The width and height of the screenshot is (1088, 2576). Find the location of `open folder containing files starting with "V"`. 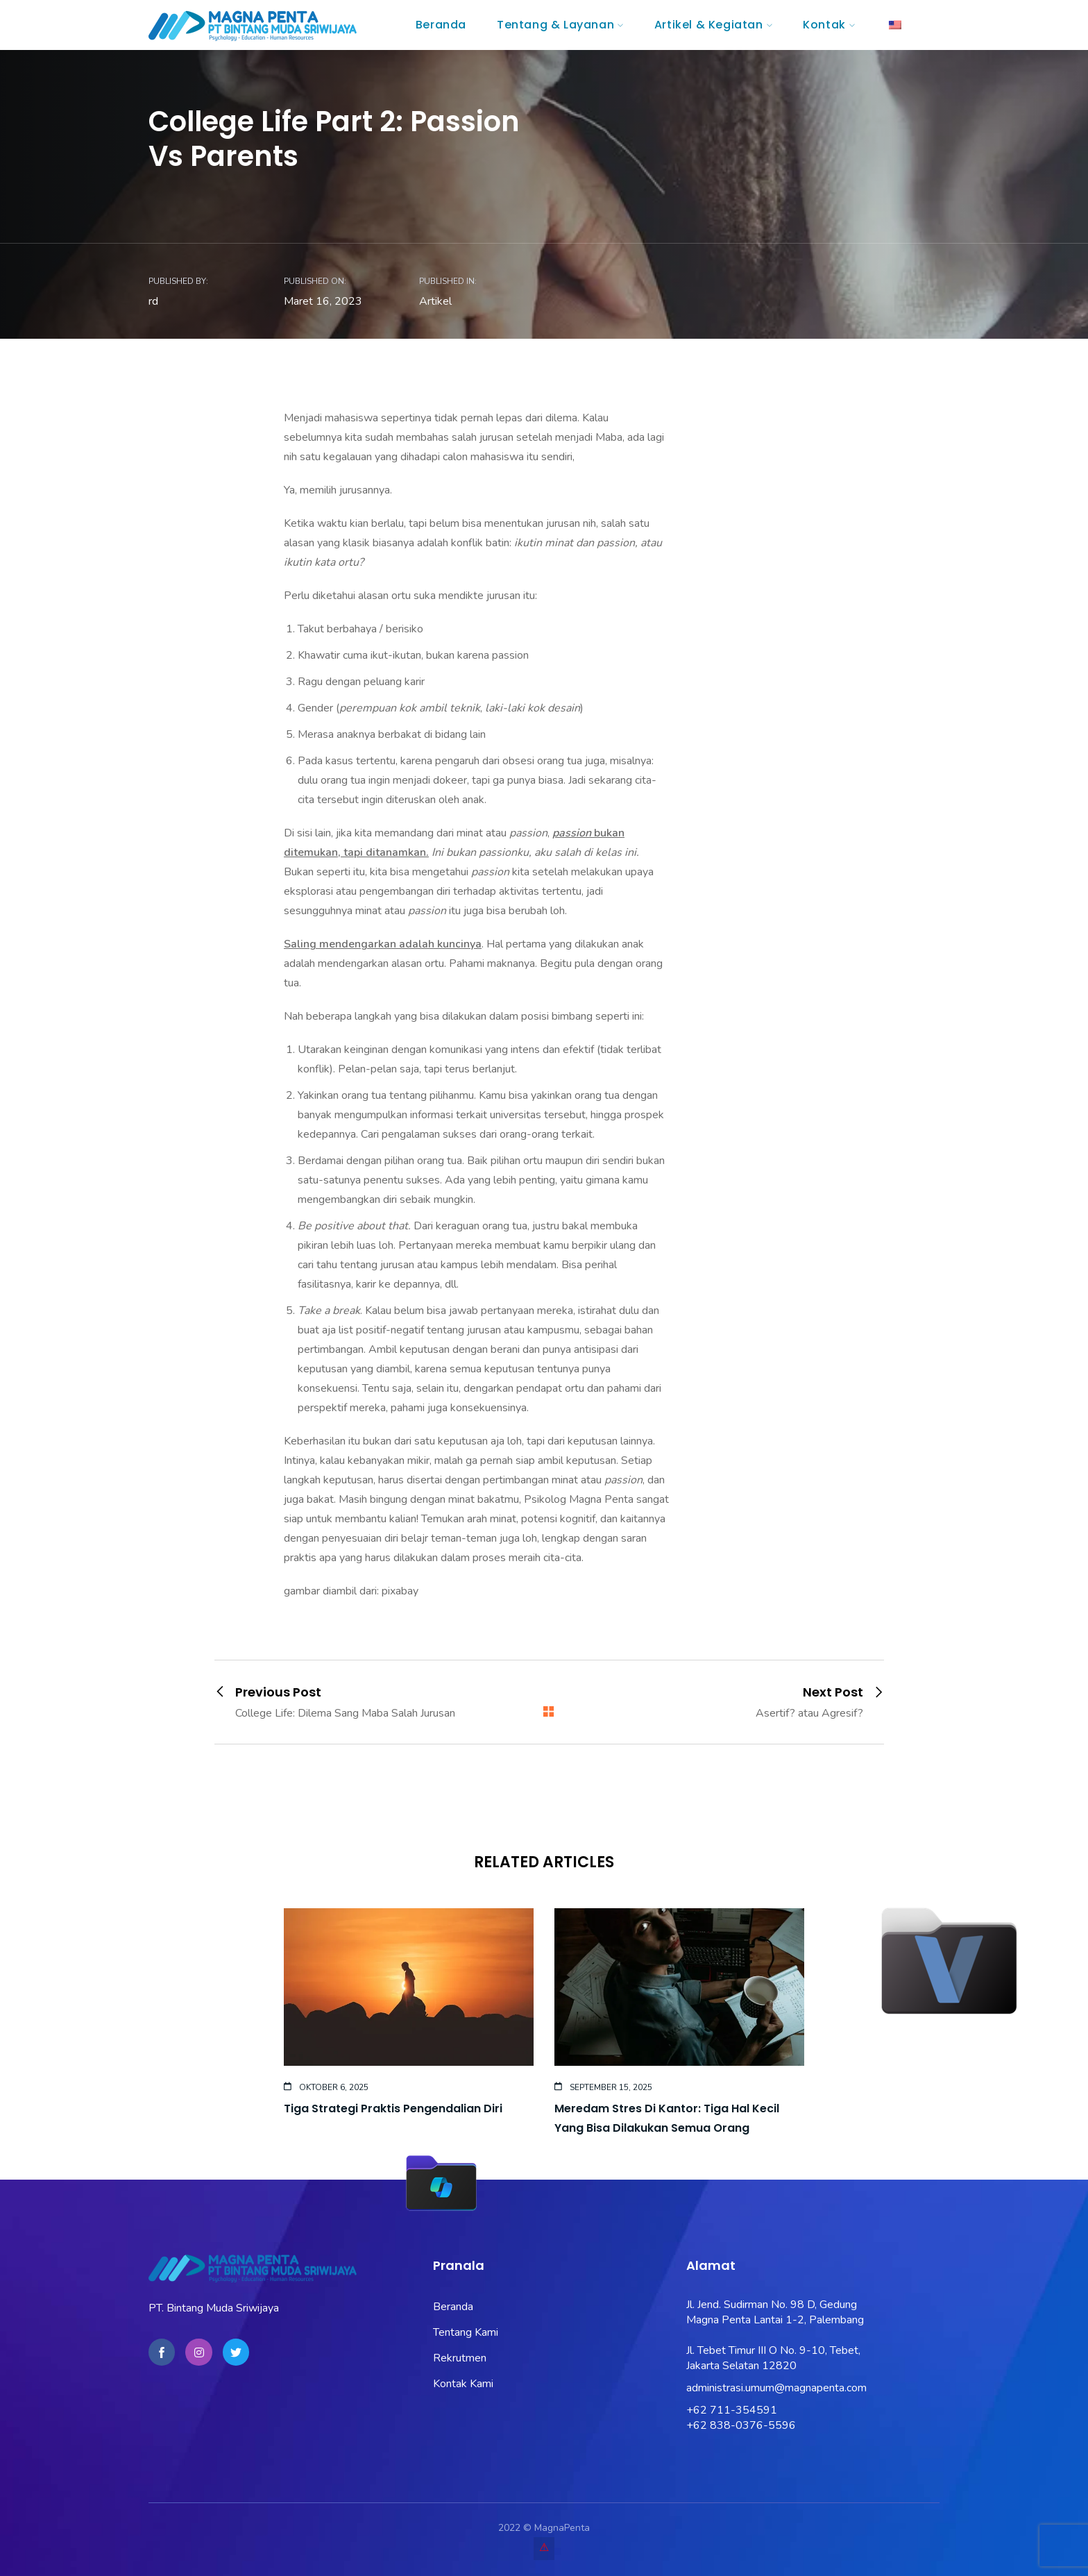

open folder containing files starting with "V" is located at coordinates (949, 1964).